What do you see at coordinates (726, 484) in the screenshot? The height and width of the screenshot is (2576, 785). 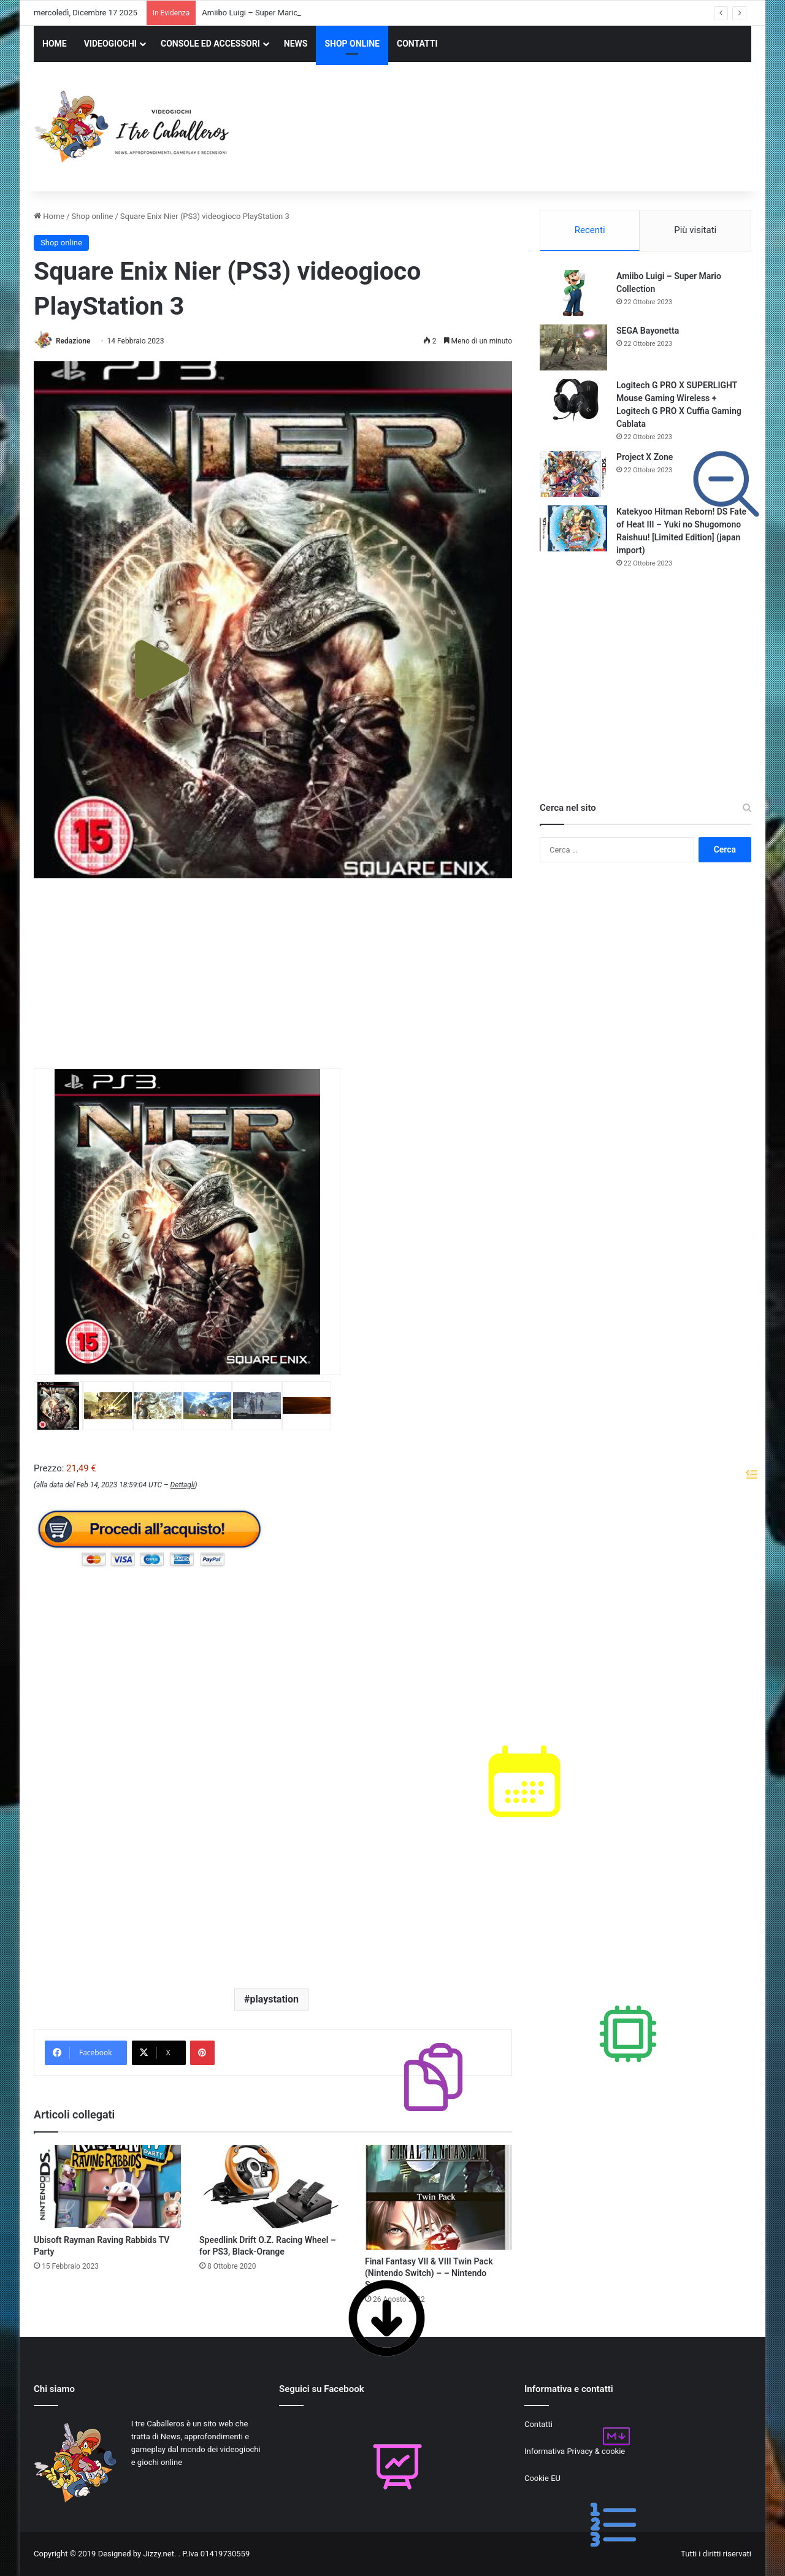 I see `zoom out of the current view` at bounding box center [726, 484].